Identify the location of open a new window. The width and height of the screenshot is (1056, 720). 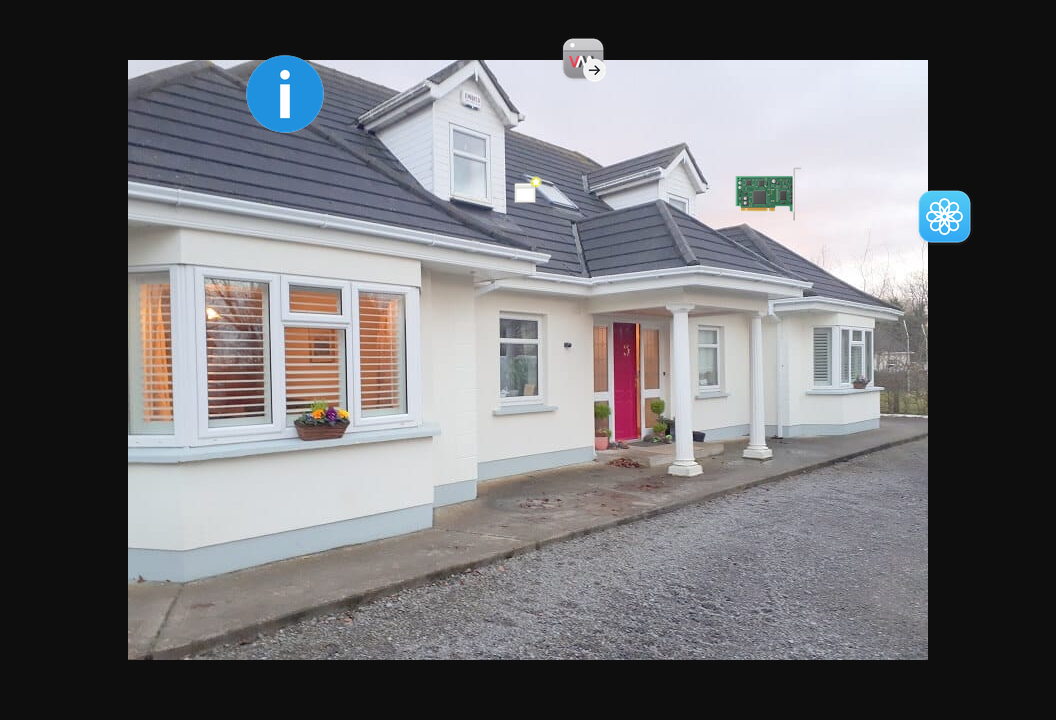
(527, 191).